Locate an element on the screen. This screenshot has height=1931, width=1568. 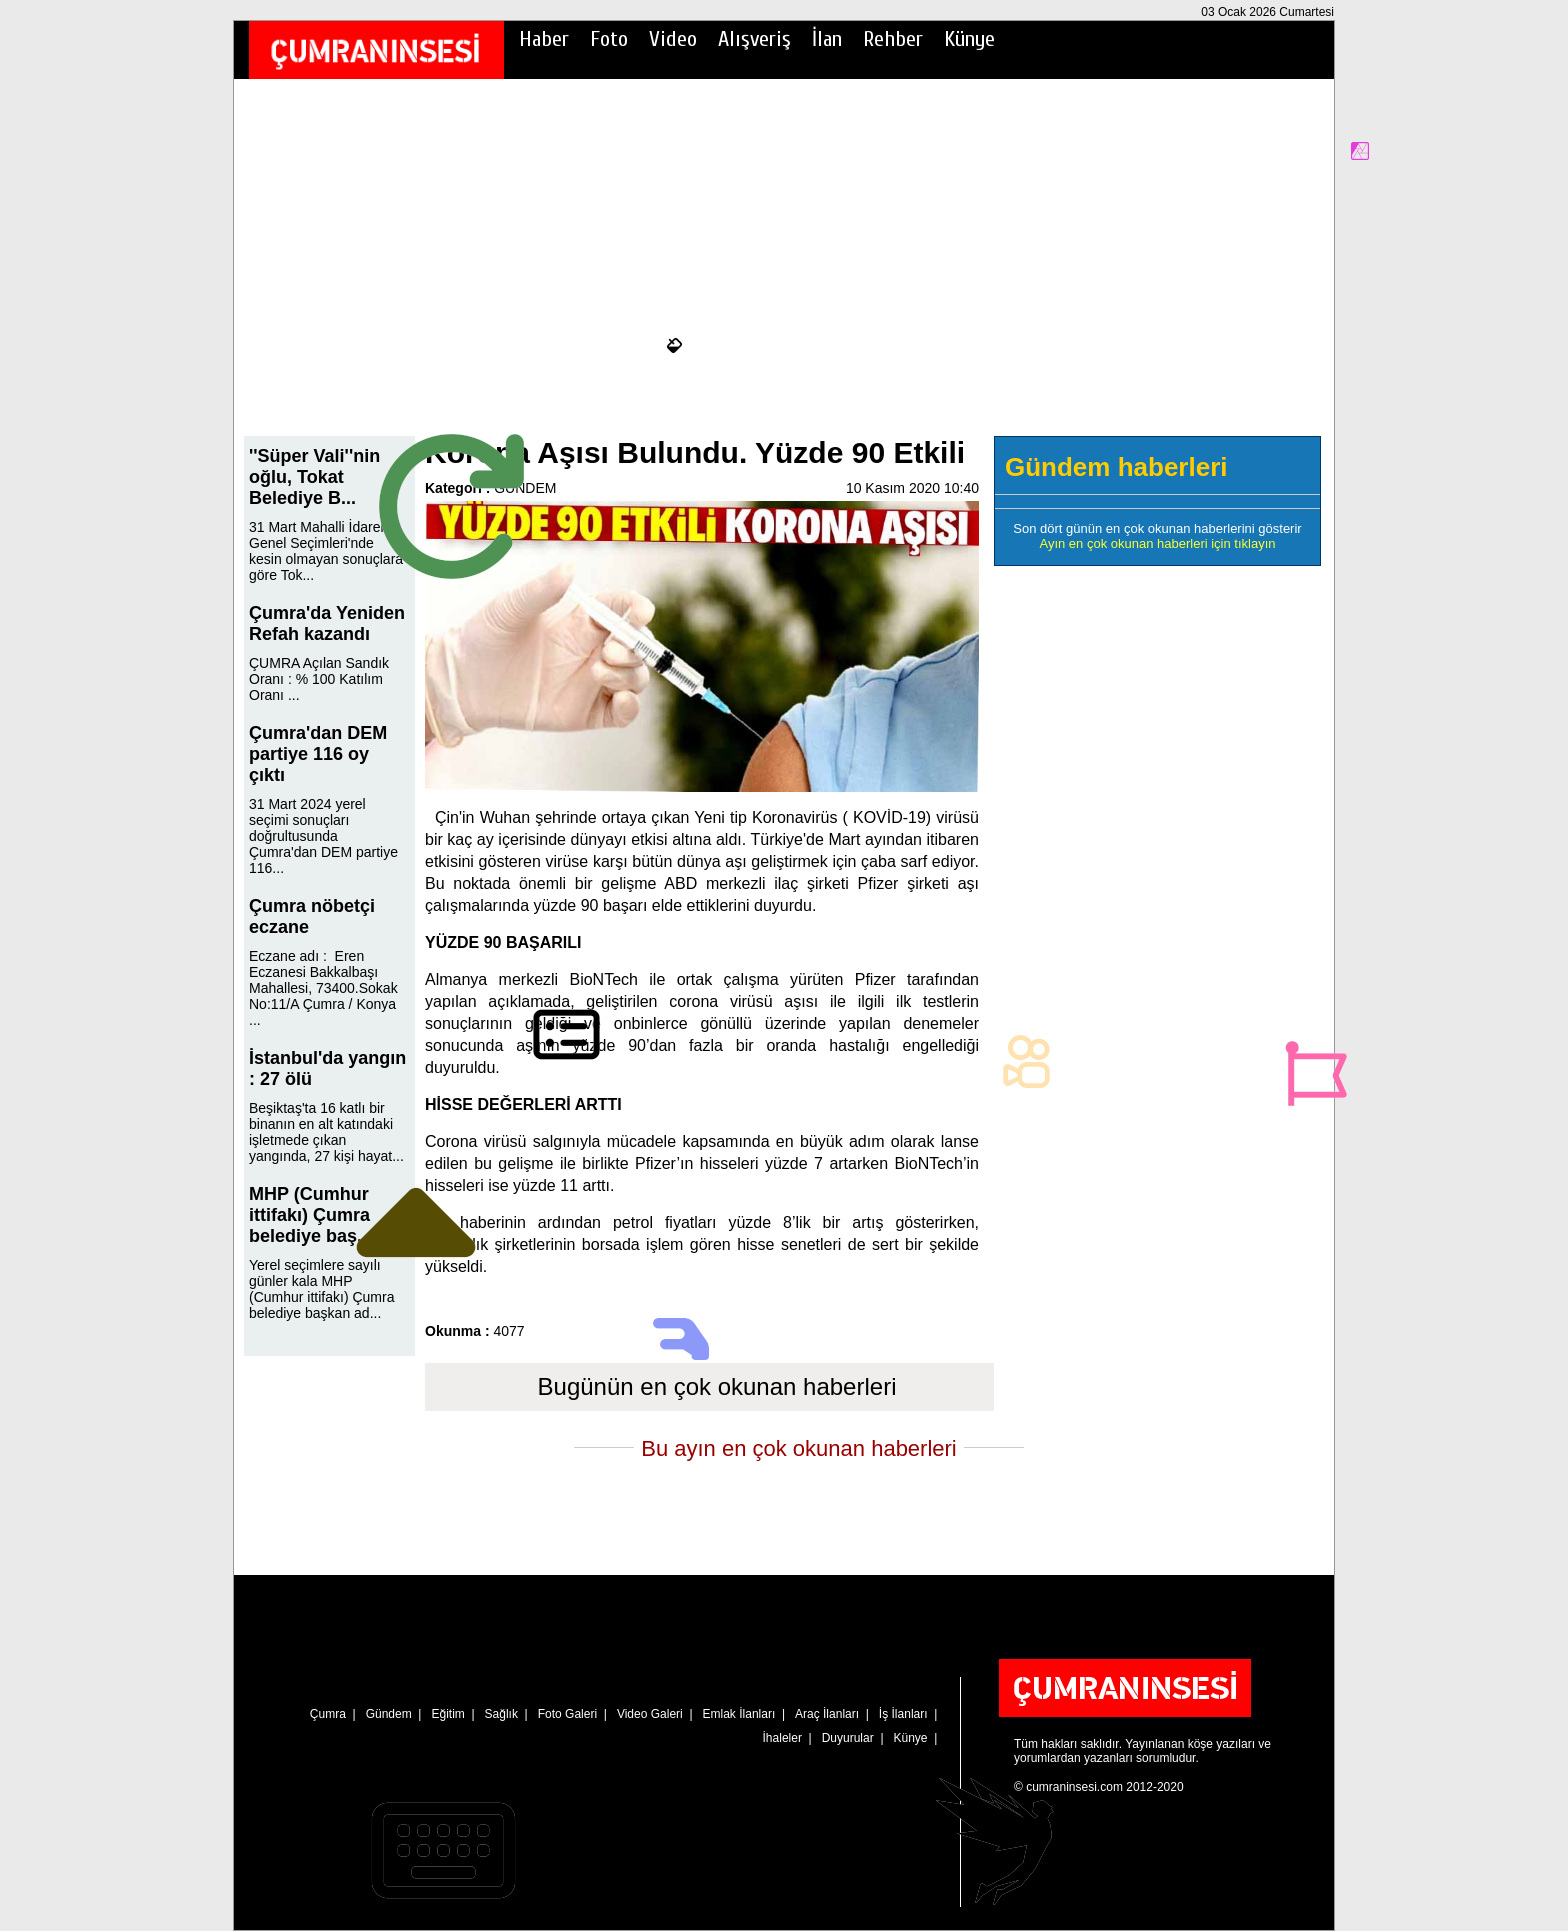
open Affinity Photo application is located at coordinates (1360, 151).